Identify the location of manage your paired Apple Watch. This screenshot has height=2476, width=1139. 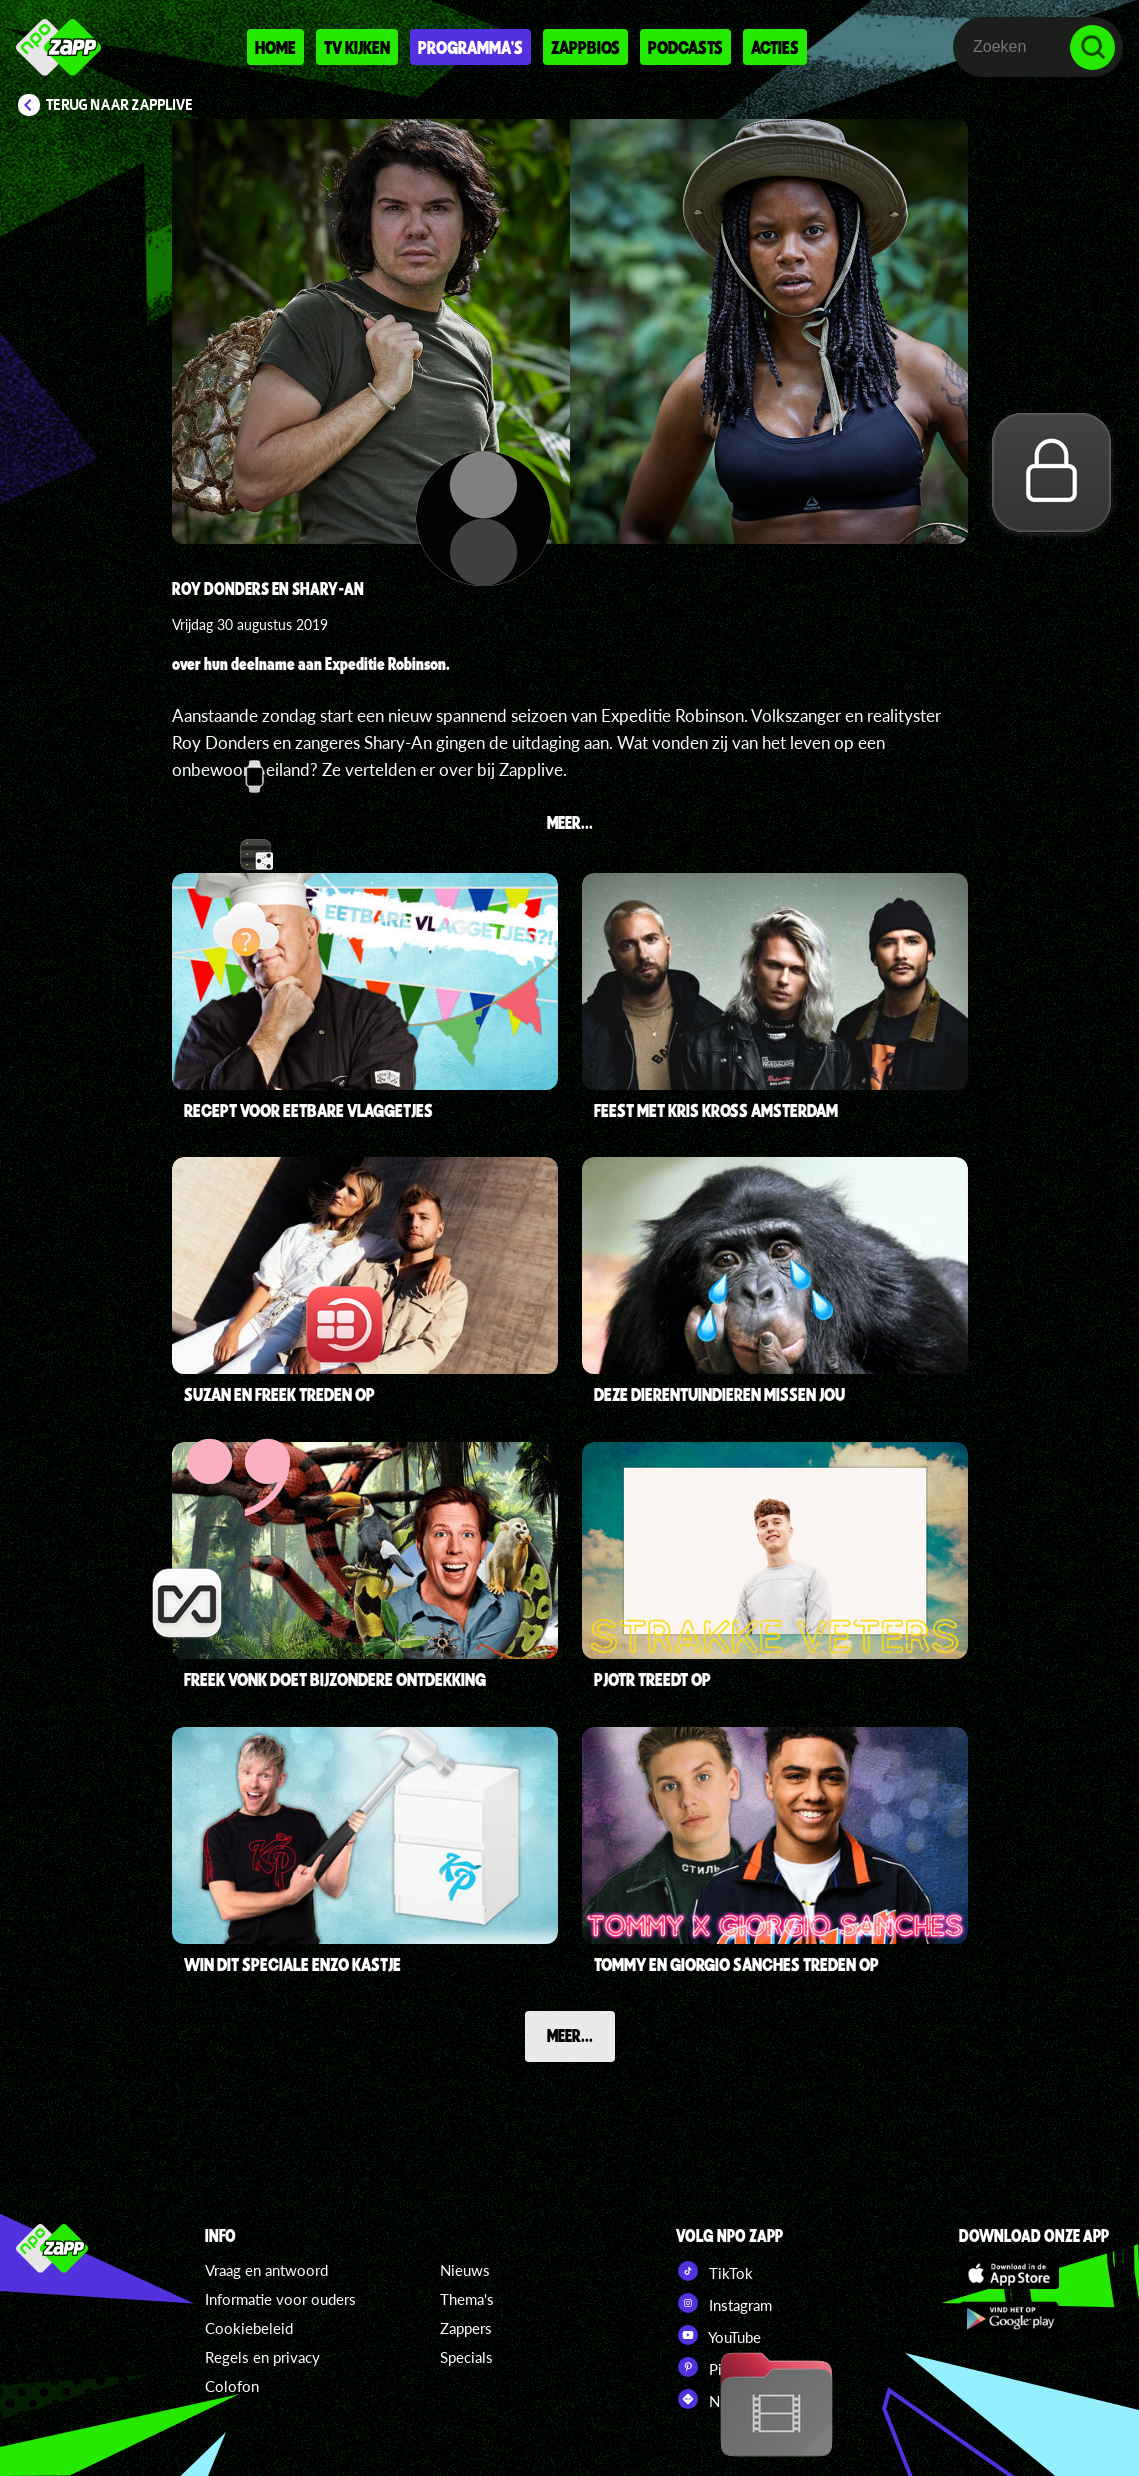
(254, 776).